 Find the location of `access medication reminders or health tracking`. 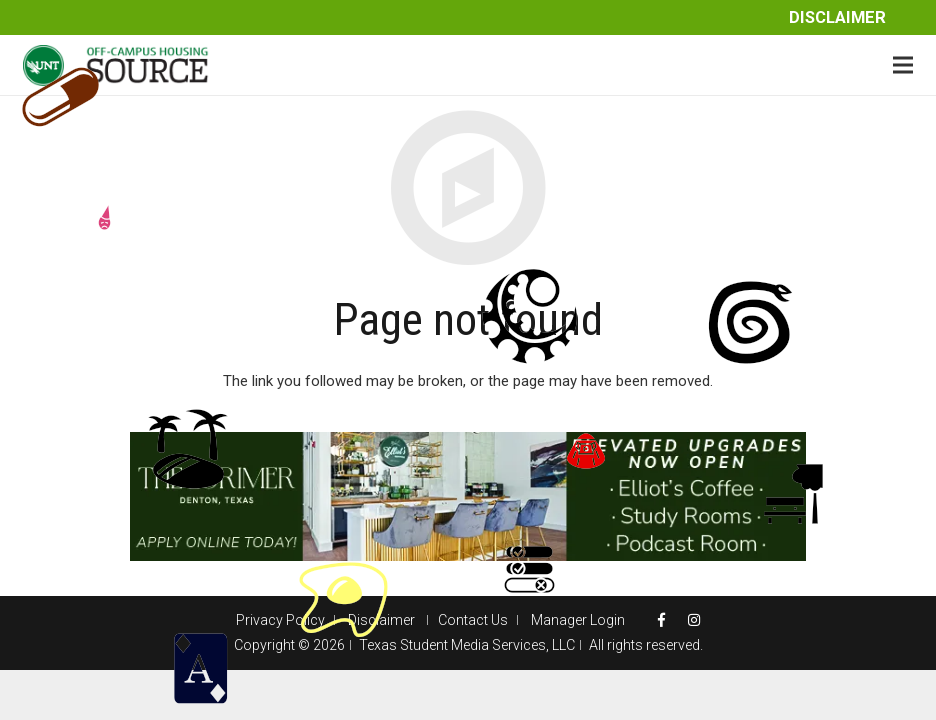

access medication reminders or health tracking is located at coordinates (60, 98).